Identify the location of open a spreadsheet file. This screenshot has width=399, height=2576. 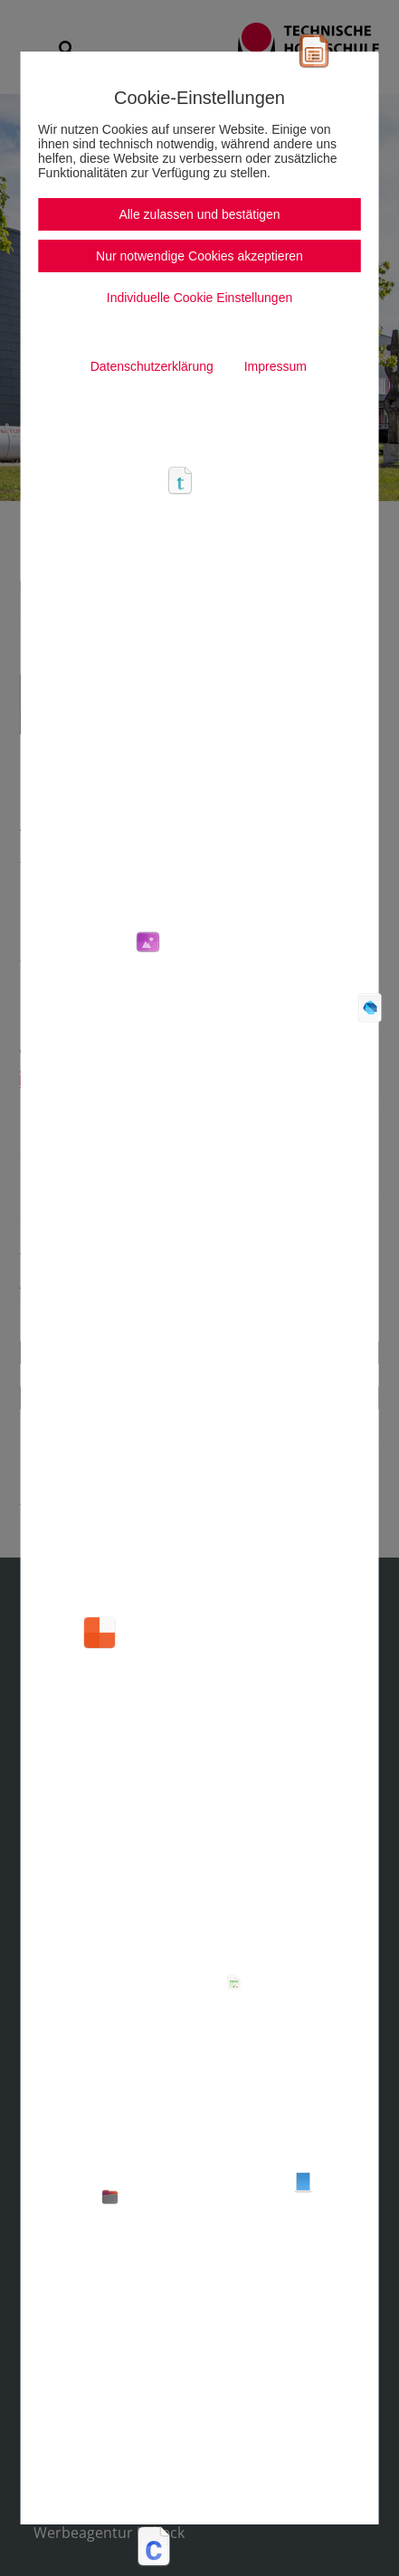
(233, 1982).